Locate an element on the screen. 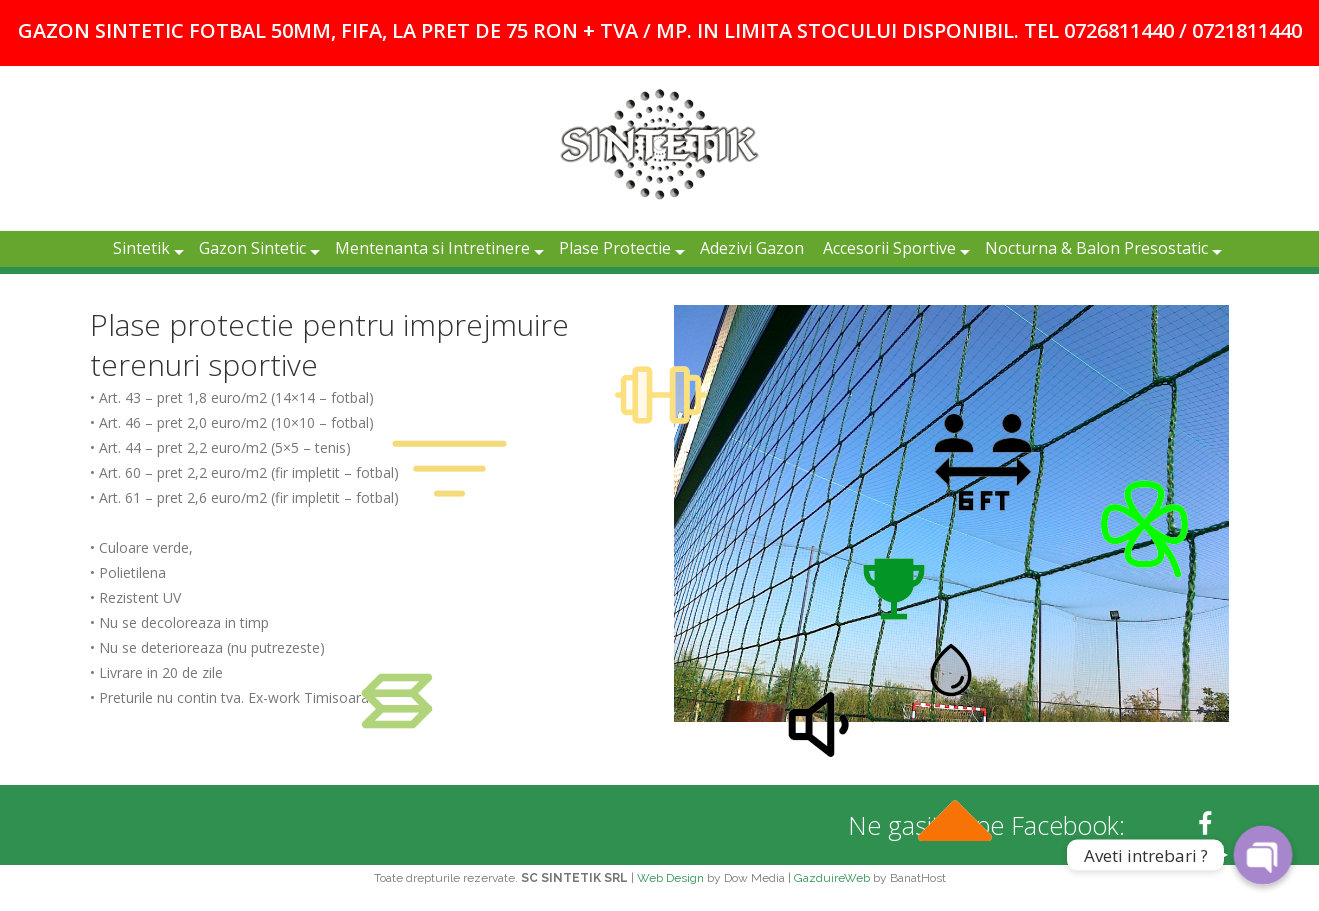 The width and height of the screenshot is (1319, 911). access workout or fitness features is located at coordinates (661, 395).